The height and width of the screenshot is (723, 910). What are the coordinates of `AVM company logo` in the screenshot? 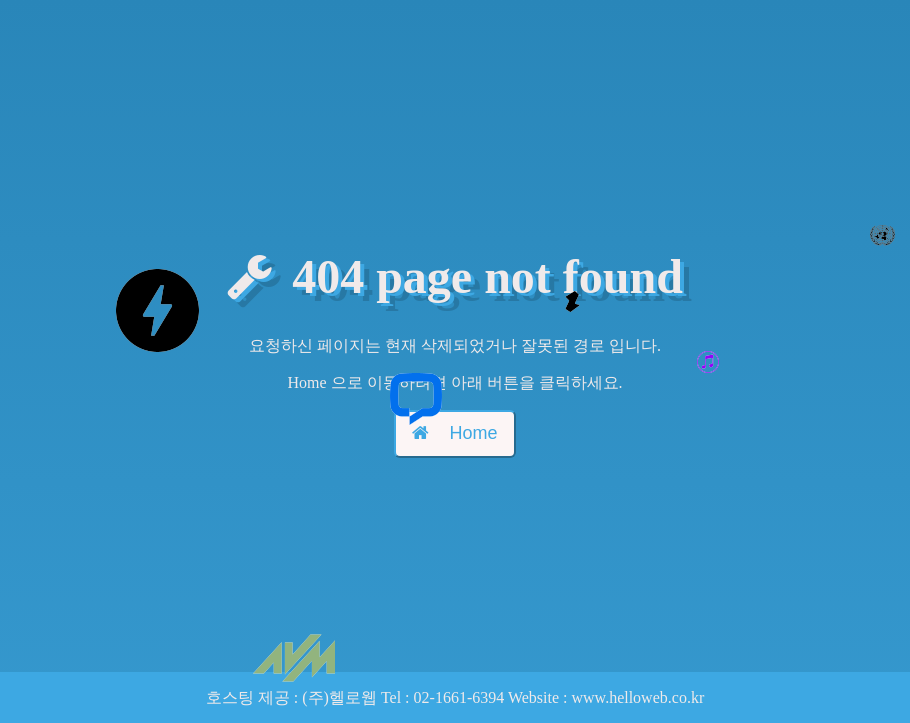 It's located at (294, 658).